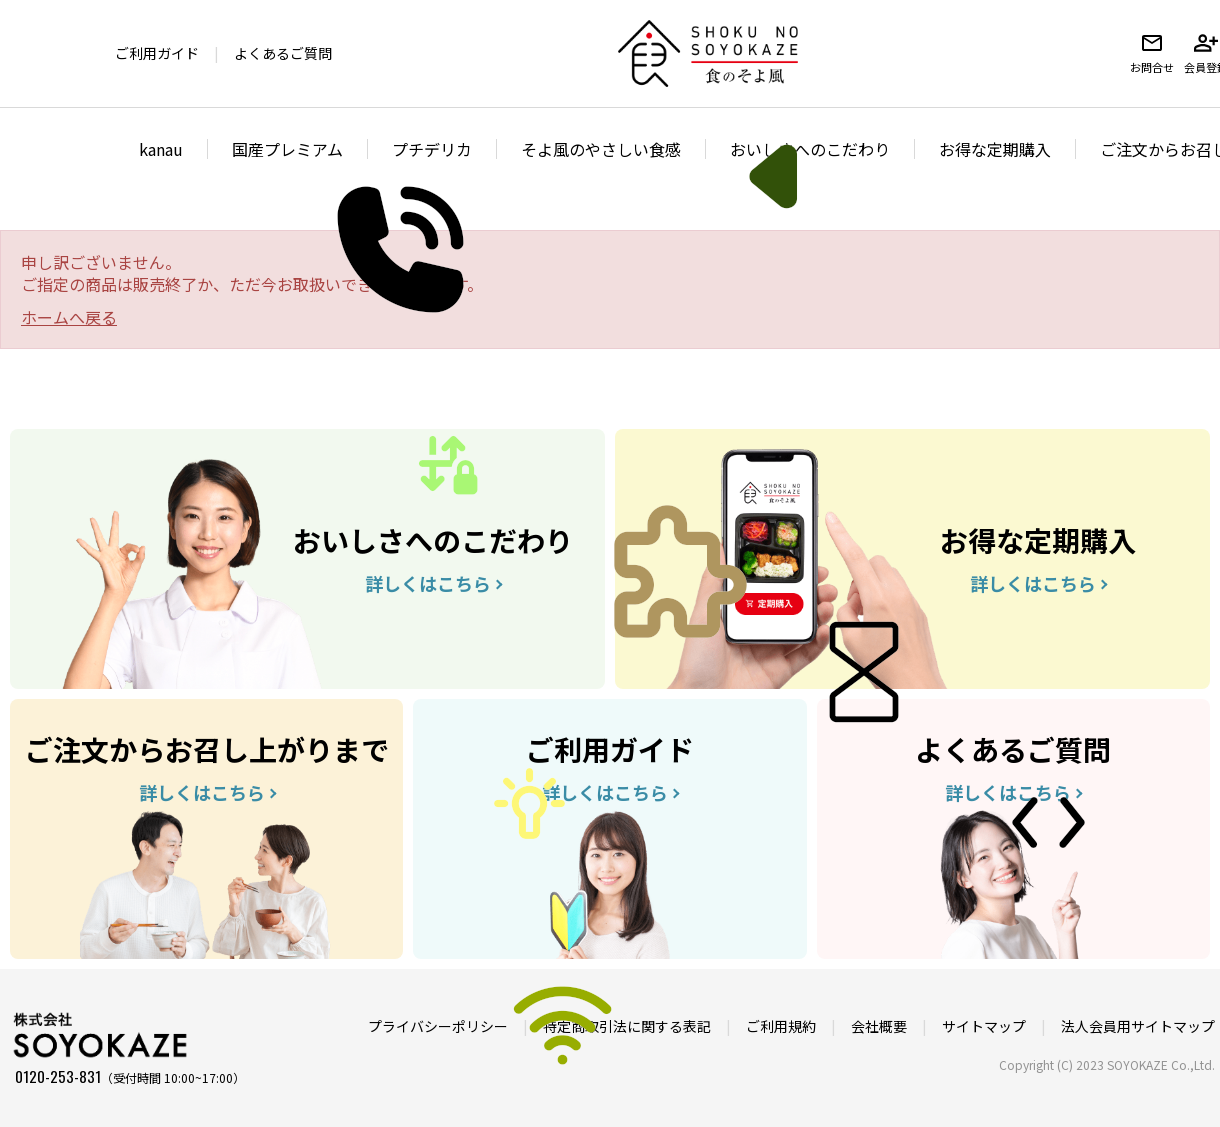  I want to click on indicates active wifi connection, so click(562, 1025).